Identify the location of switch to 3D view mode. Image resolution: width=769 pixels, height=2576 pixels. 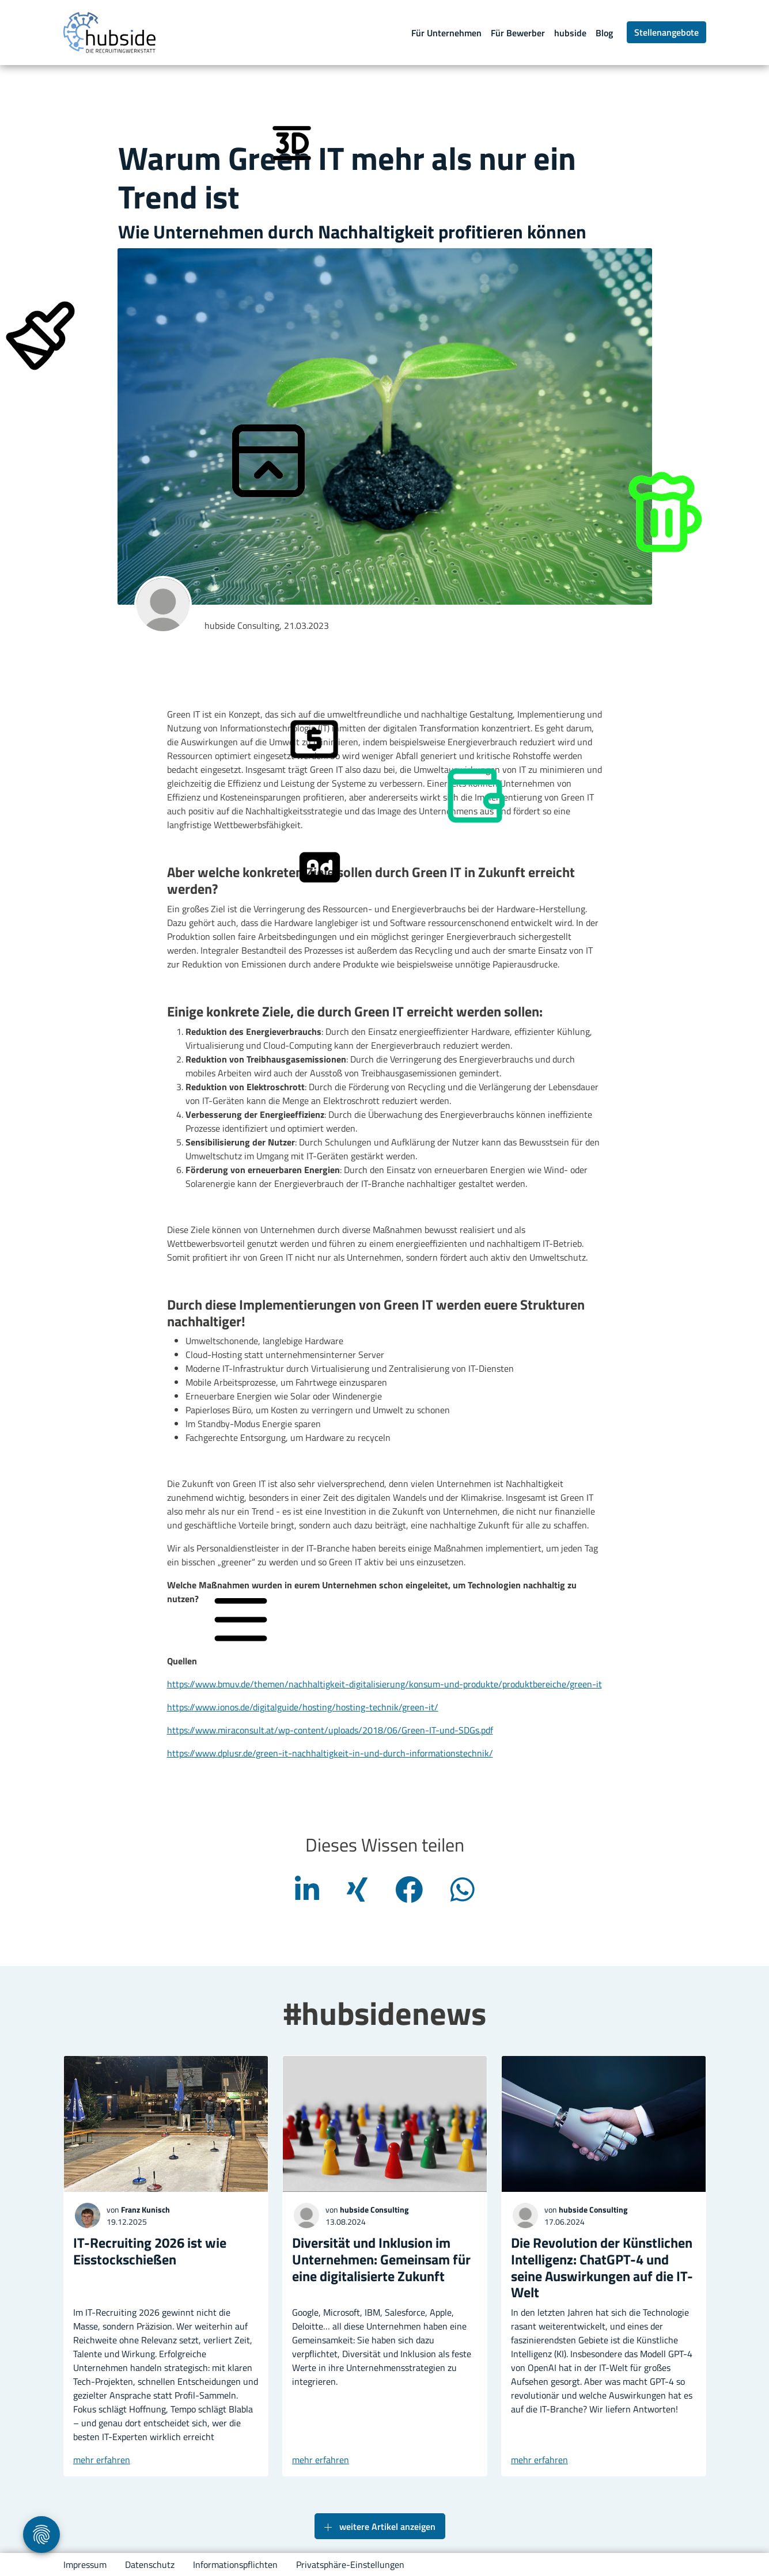
(291, 143).